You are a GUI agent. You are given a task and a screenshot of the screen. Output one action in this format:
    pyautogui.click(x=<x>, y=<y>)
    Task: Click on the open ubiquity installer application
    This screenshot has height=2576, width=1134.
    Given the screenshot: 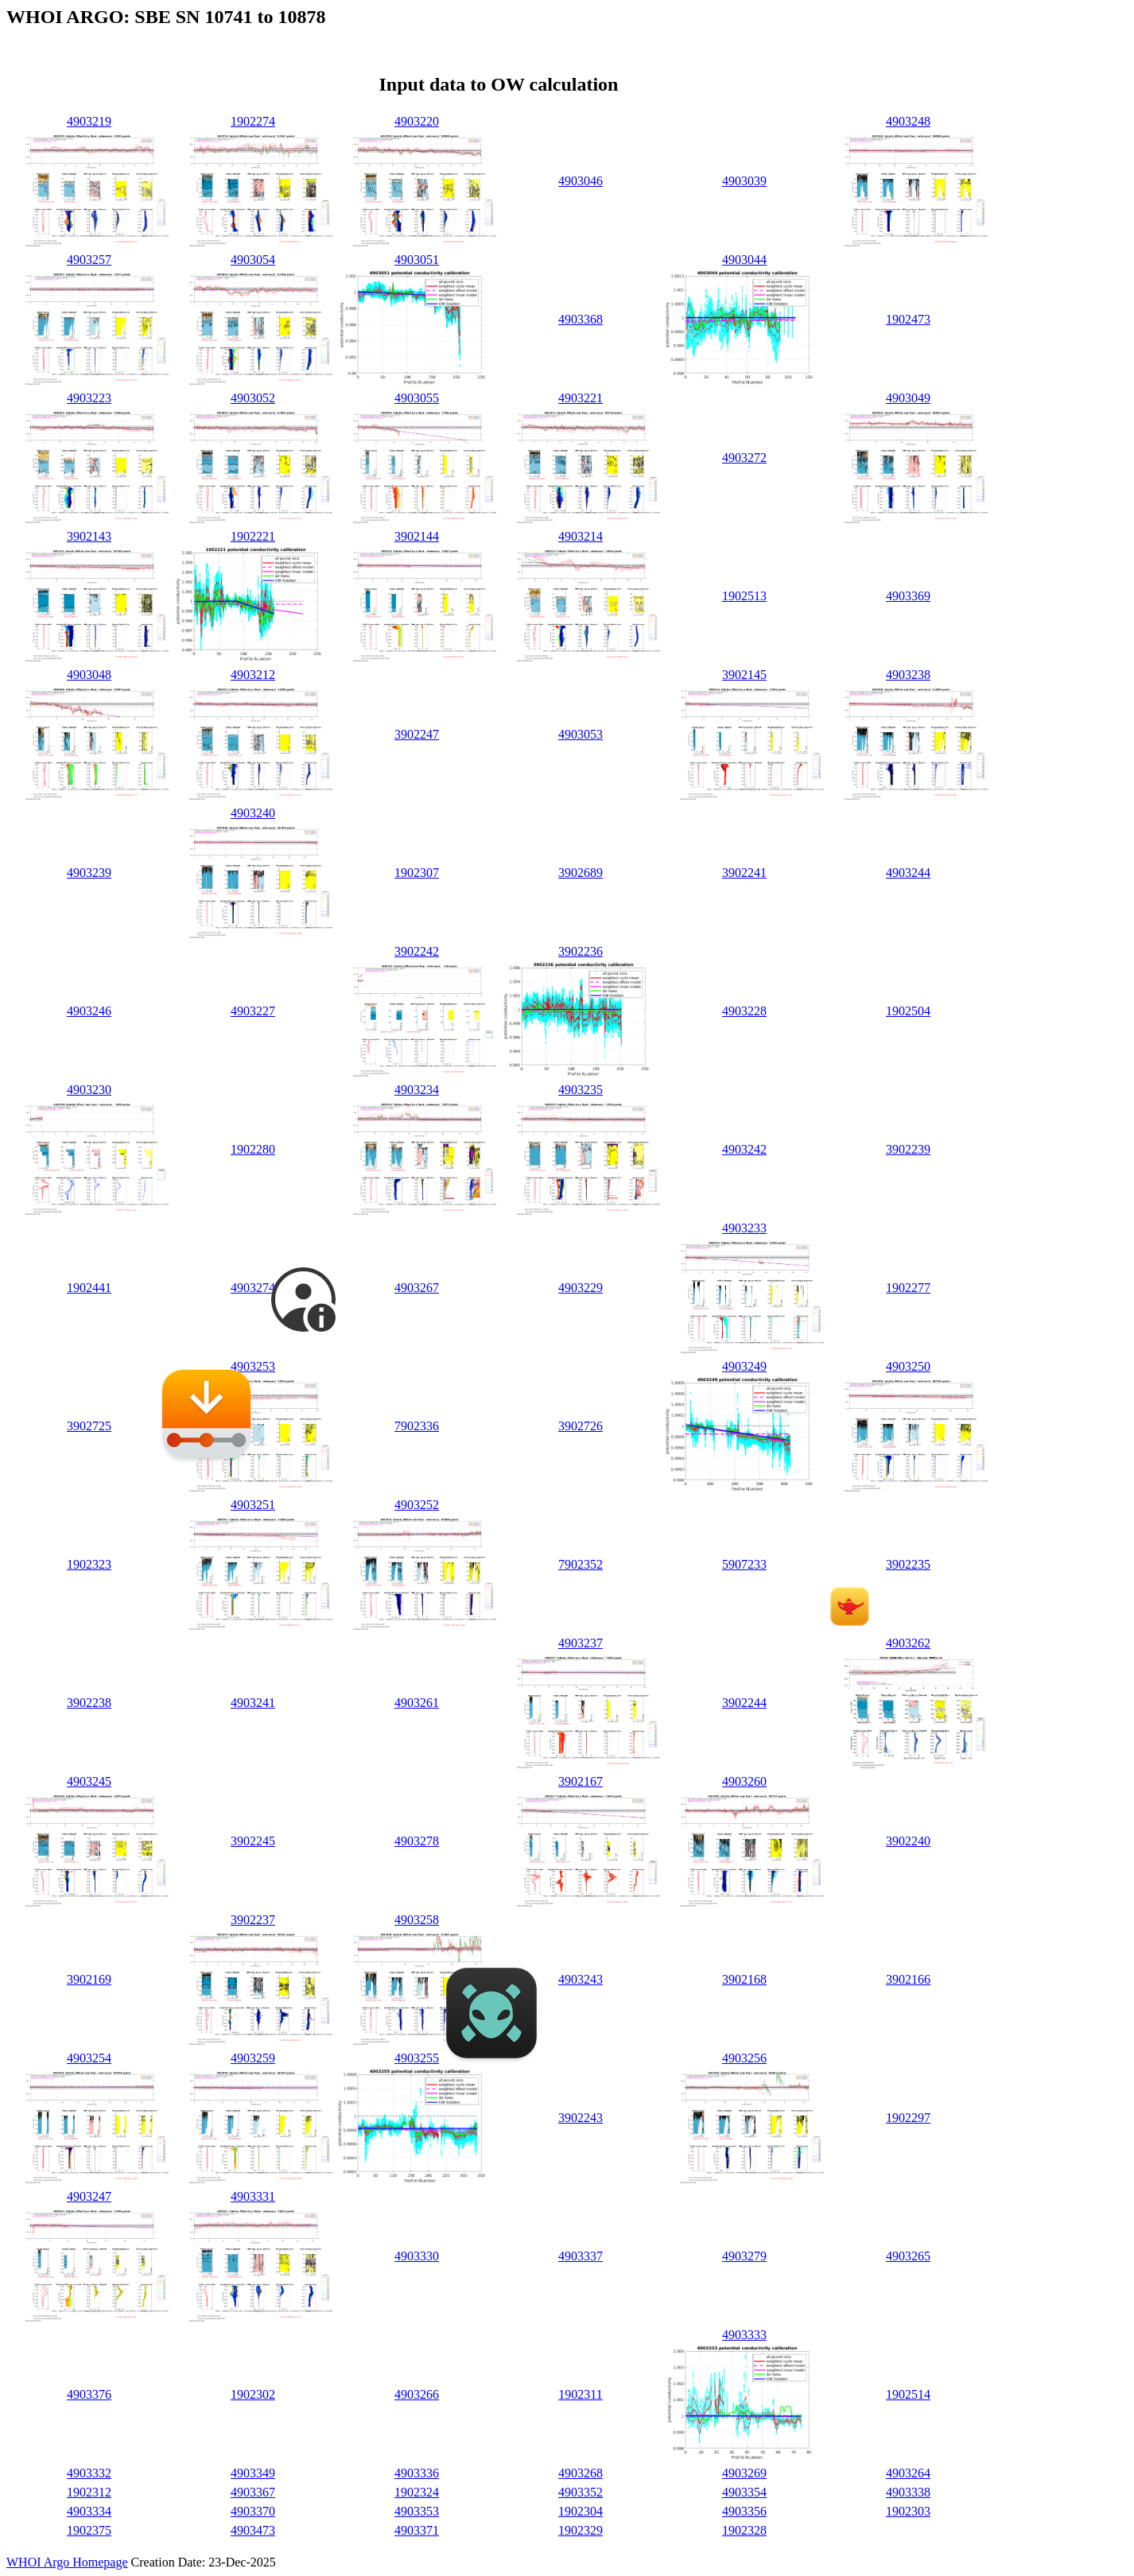 What is the action you would take?
    pyautogui.click(x=206, y=1414)
    